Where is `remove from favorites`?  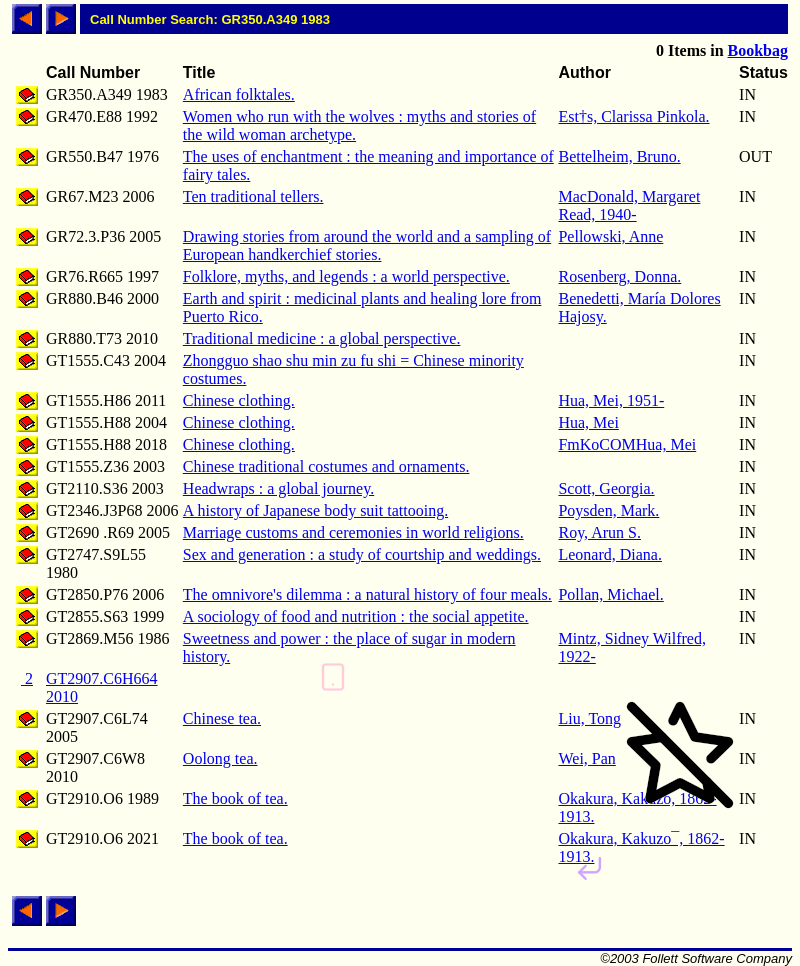 remove from favorites is located at coordinates (680, 755).